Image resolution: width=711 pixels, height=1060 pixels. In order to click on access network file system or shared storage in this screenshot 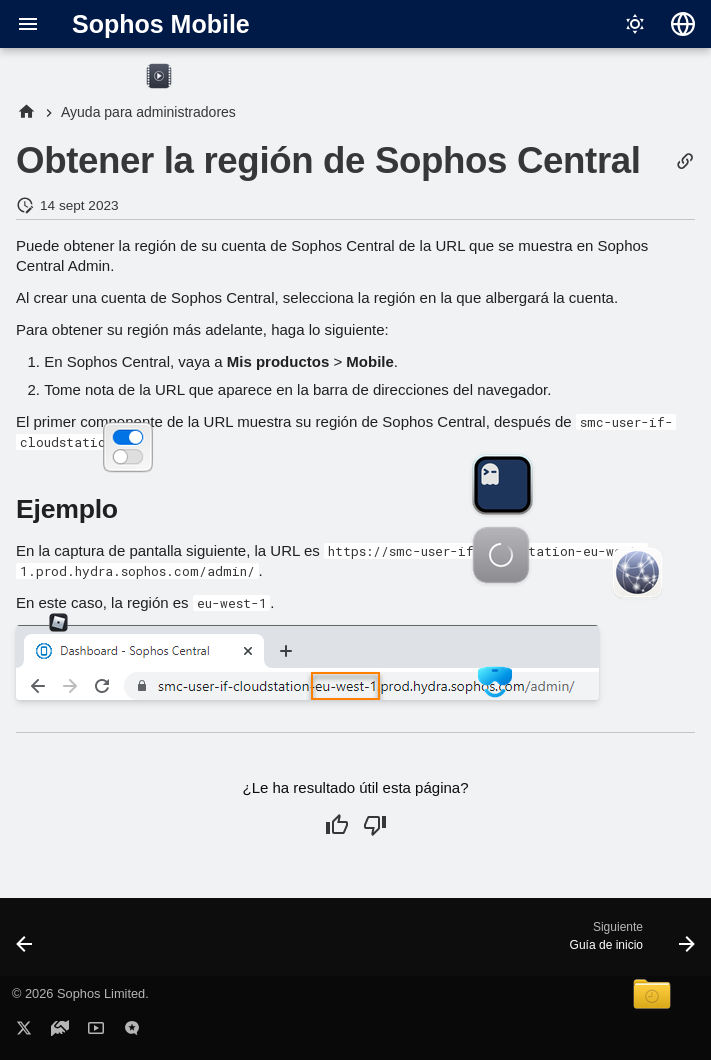, I will do `click(637, 572)`.